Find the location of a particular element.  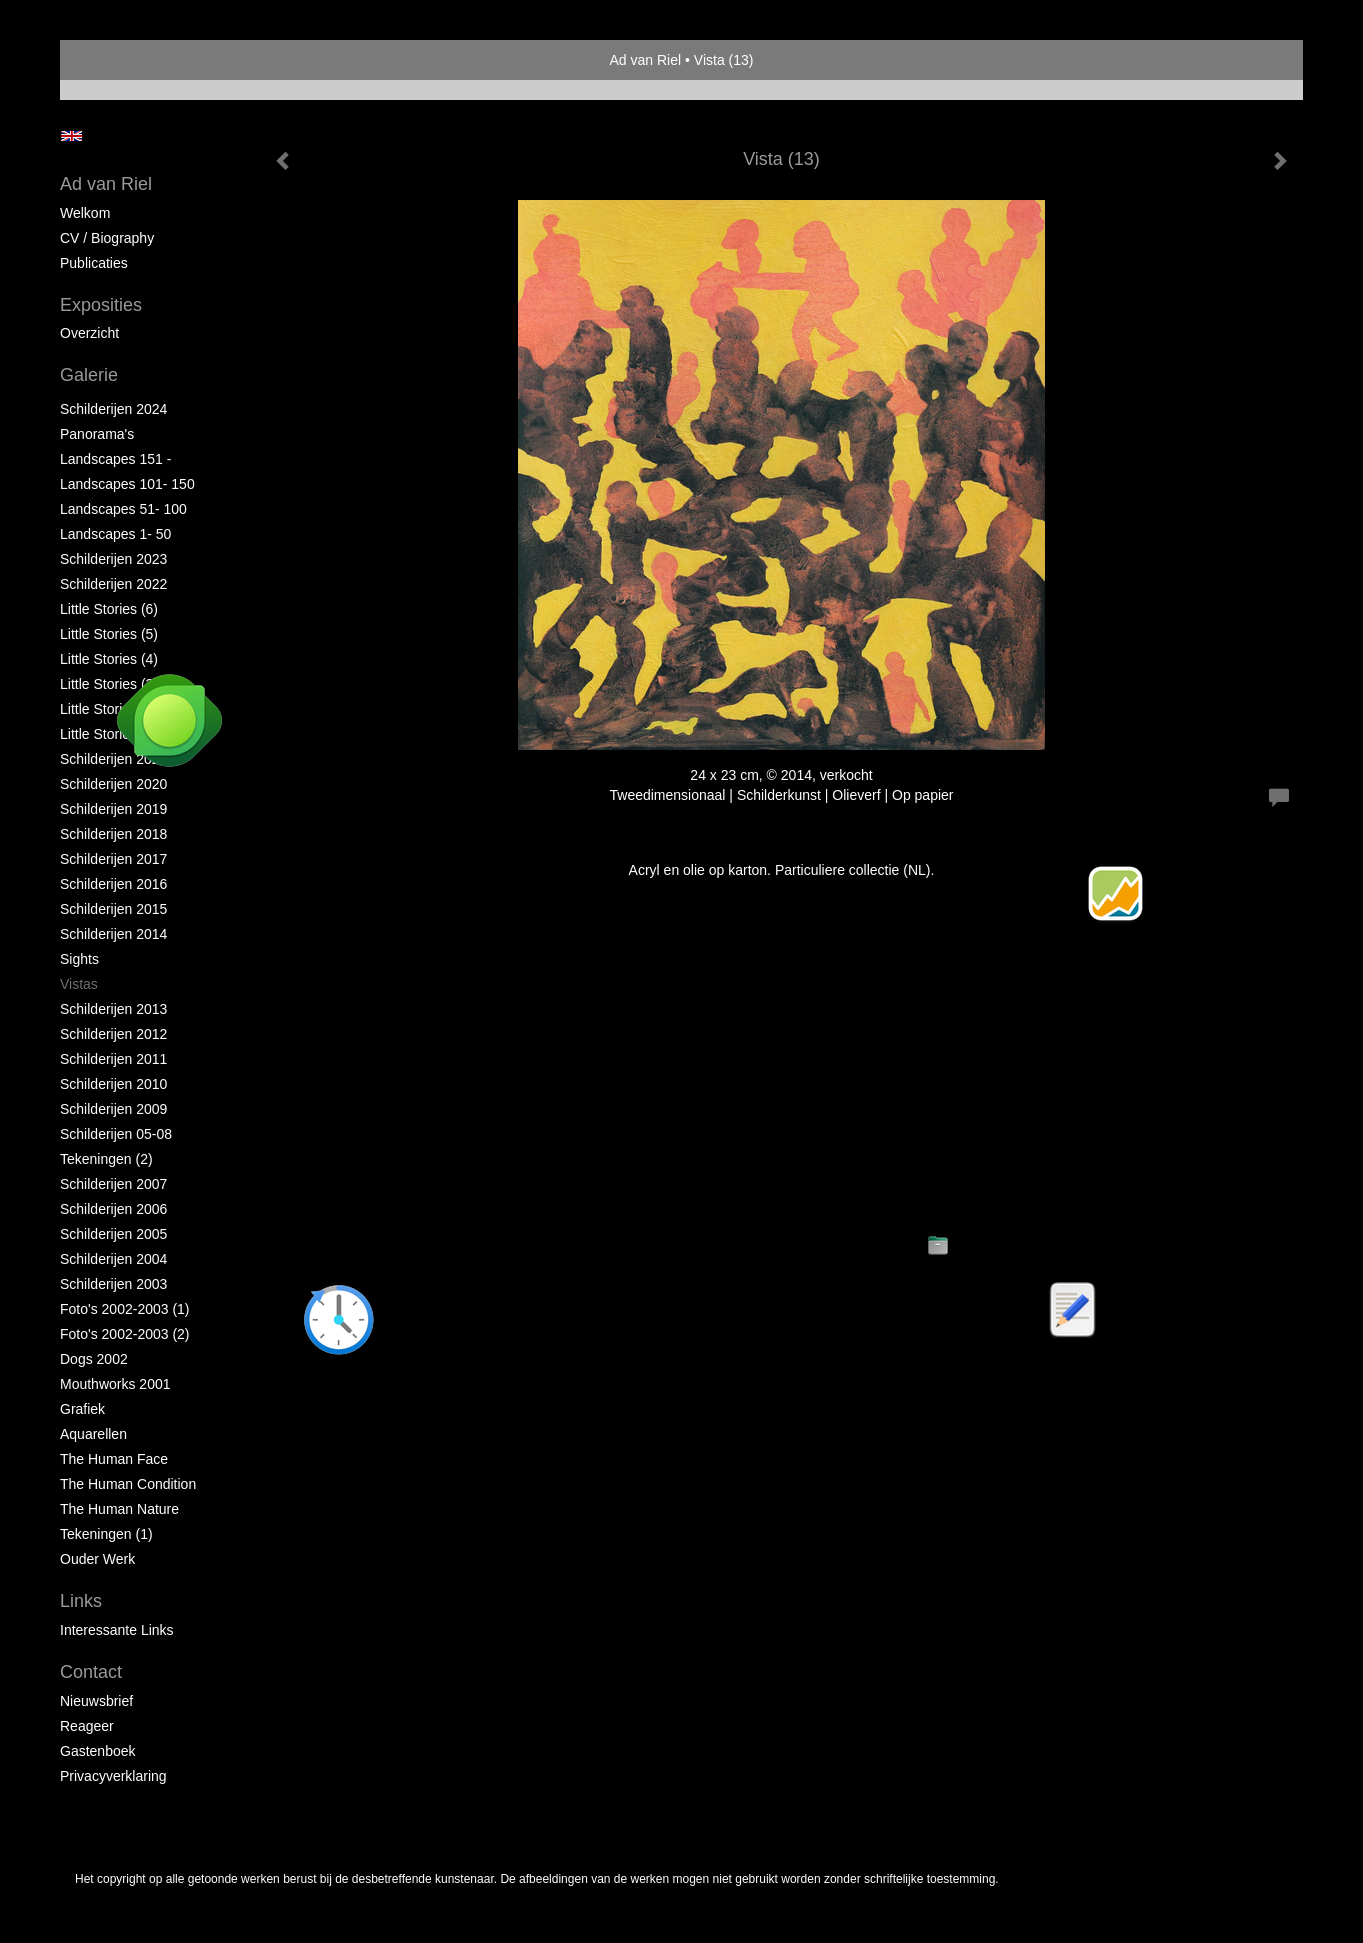

open gedit text editor is located at coordinates (1072, 1309).